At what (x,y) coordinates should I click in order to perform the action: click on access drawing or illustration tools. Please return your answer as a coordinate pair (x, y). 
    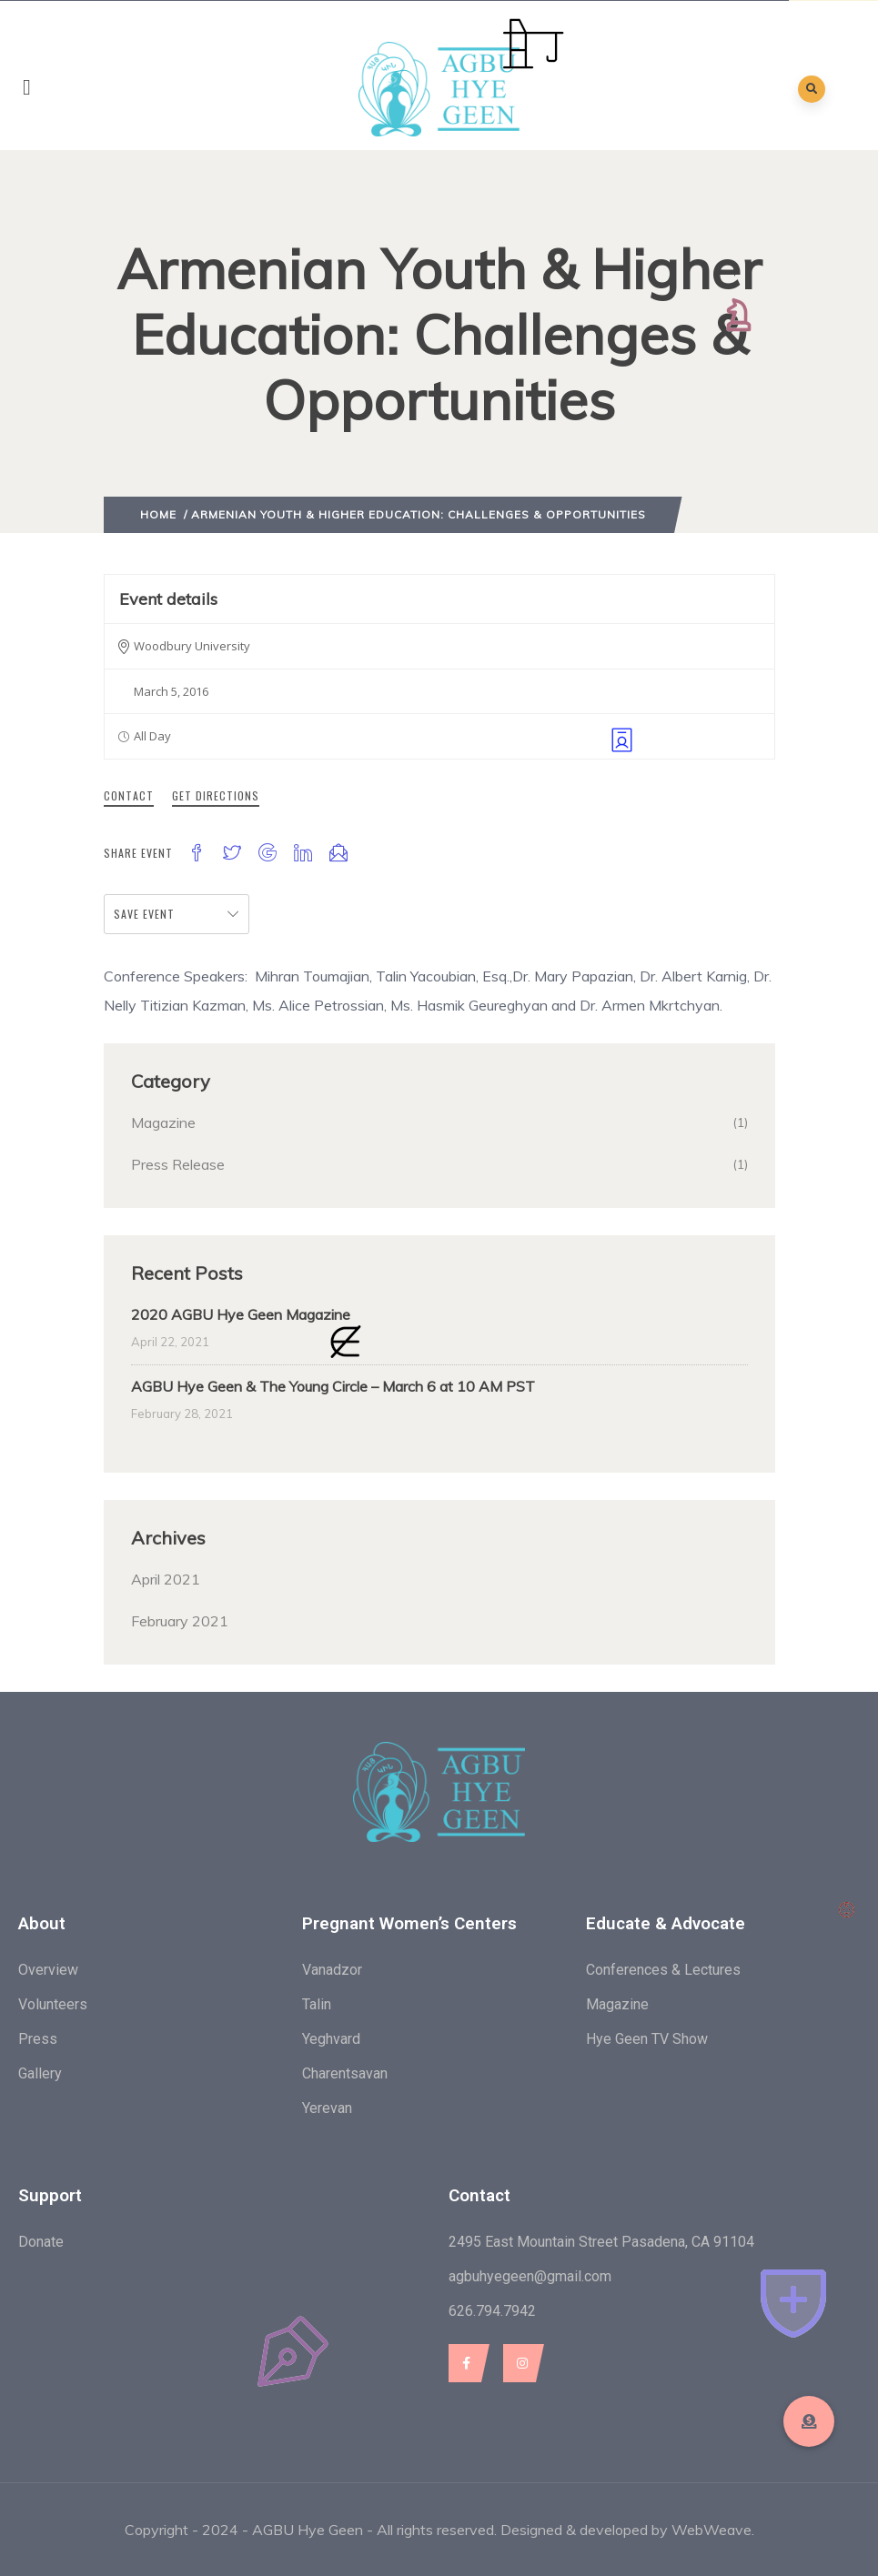
    Looking at the image, I should click on (288, 2355).